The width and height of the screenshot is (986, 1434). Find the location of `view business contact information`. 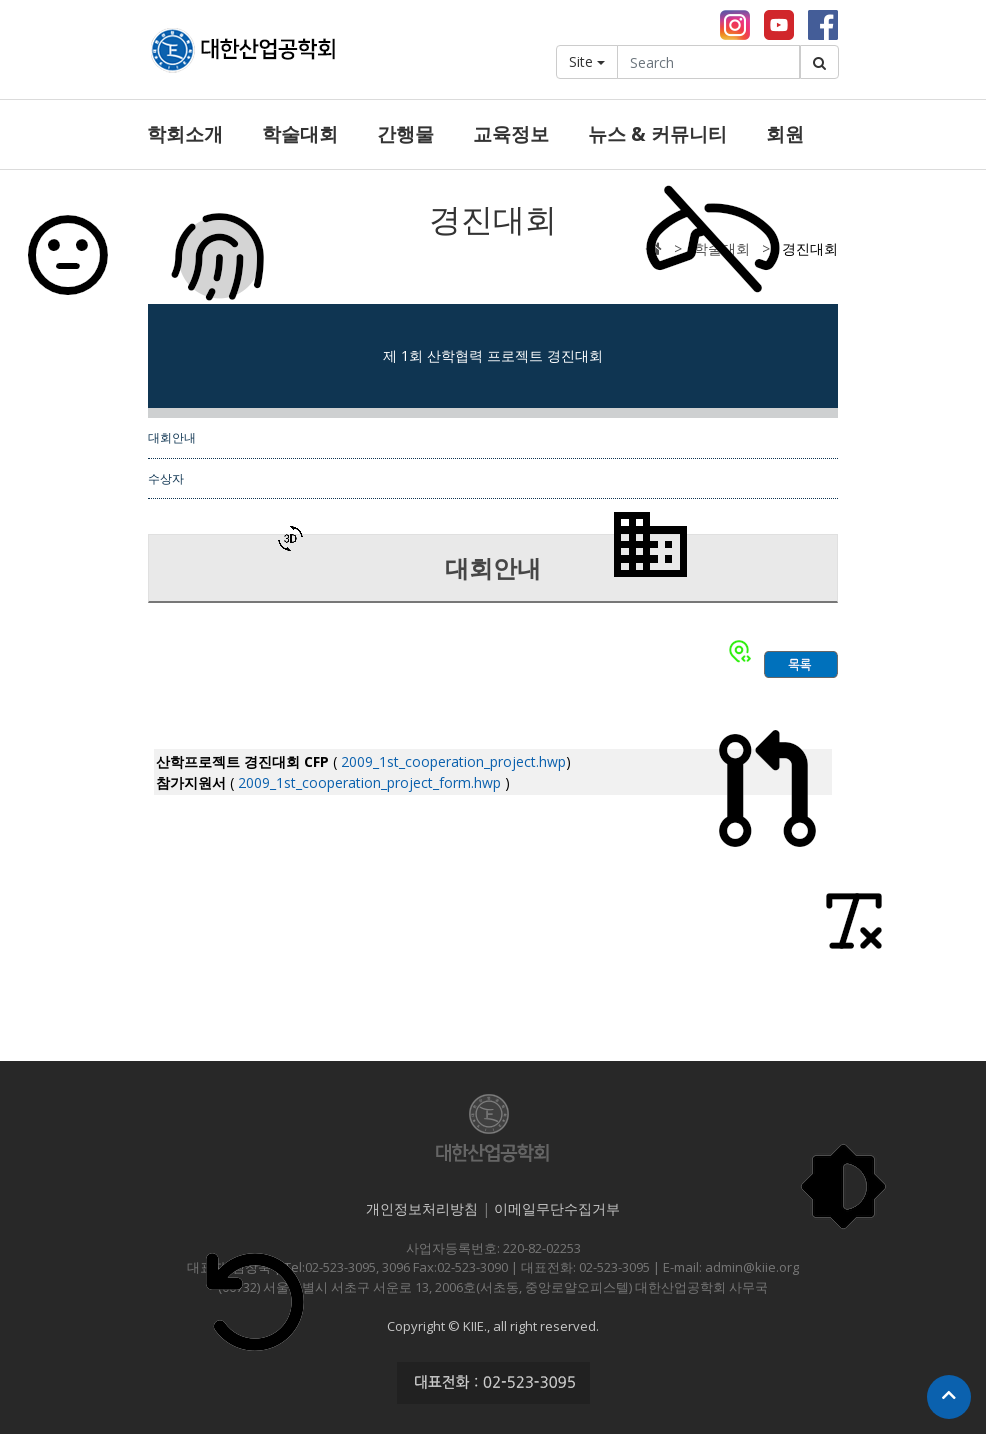

view business contact information is located at coordinates (650, 544).